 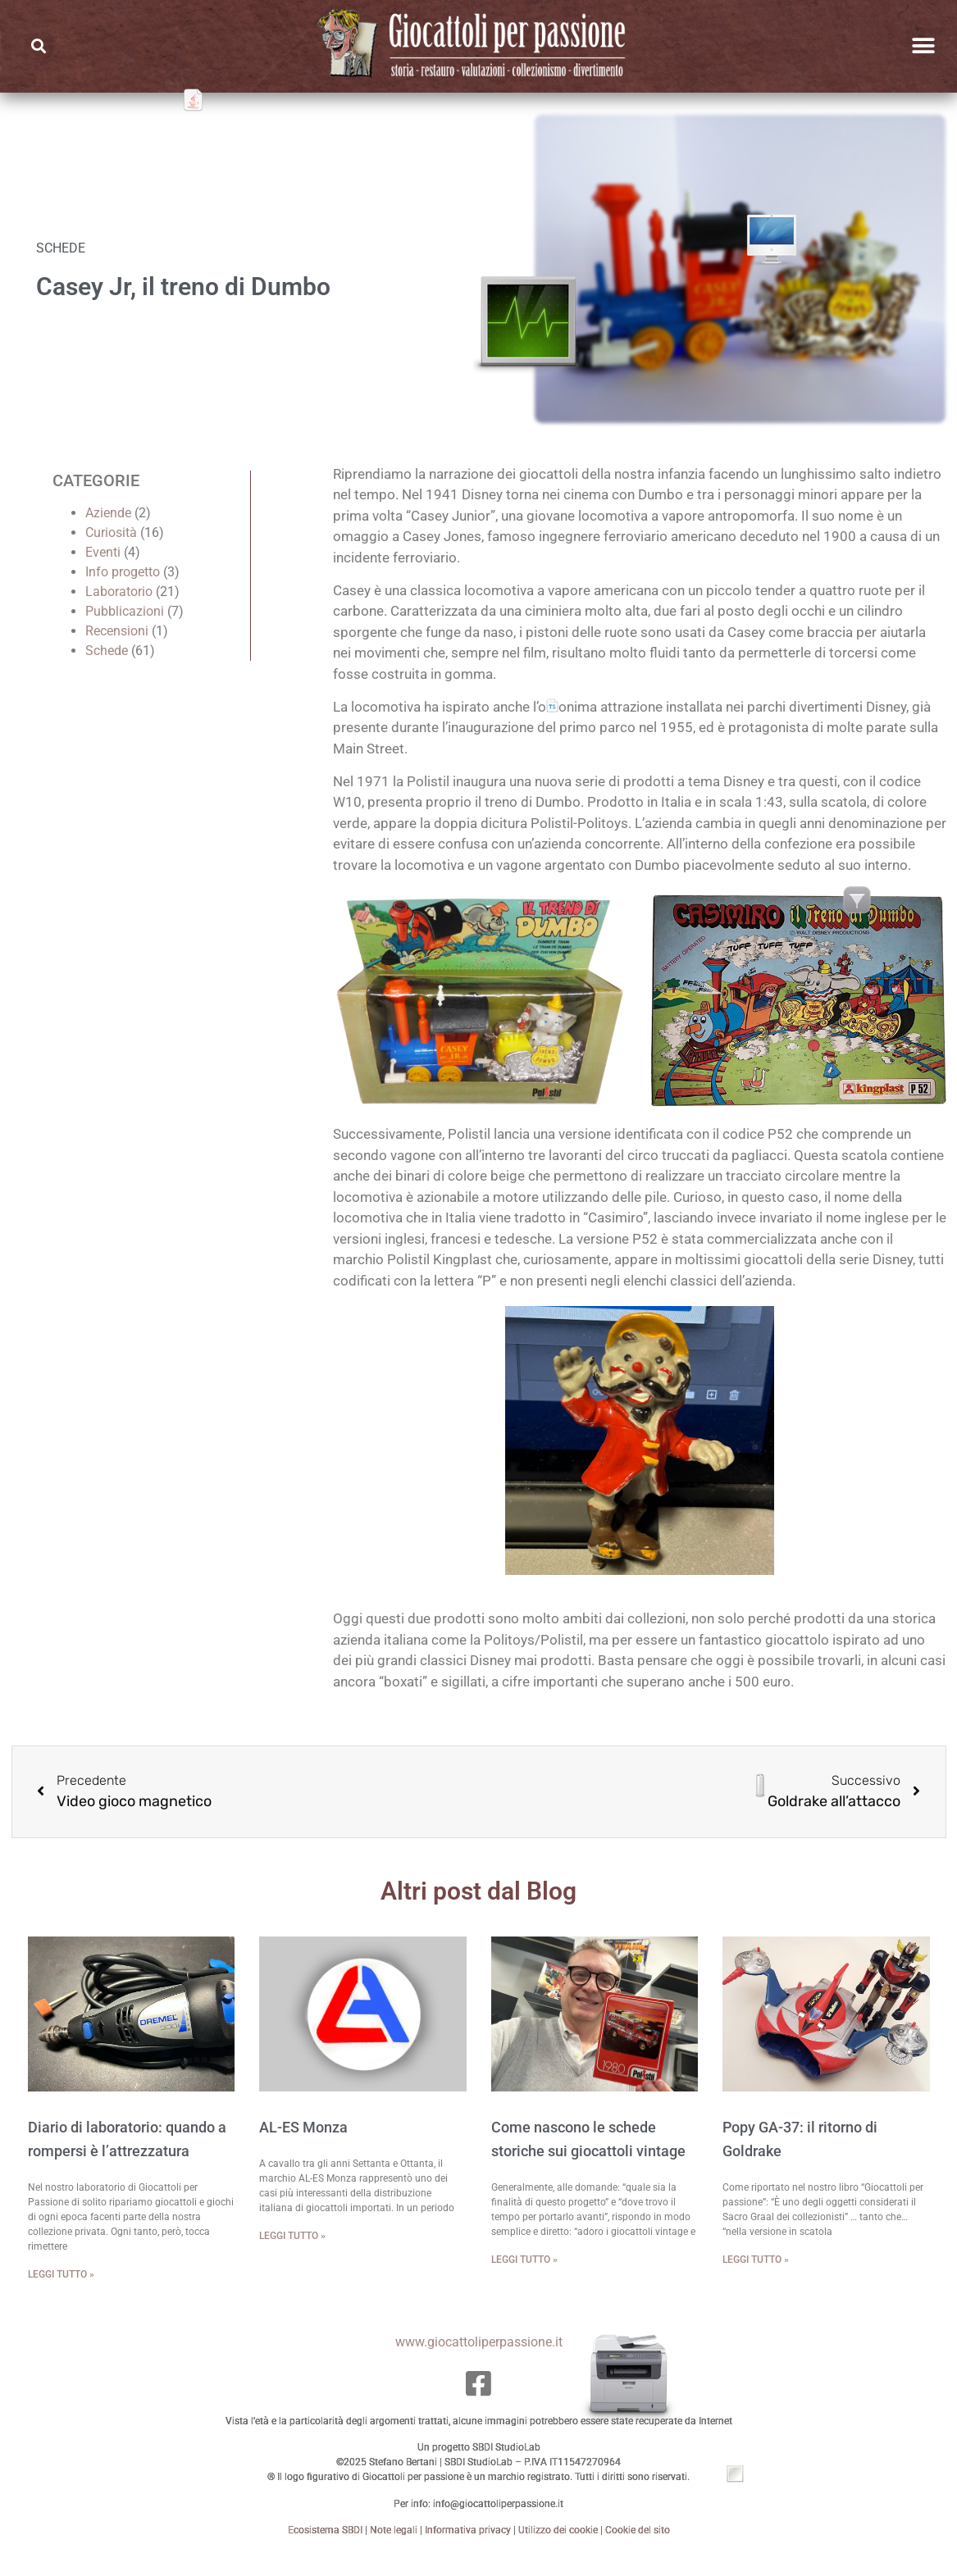 What do you see at coordinates (735, 2474) in the screenshot?
I see `stop media playback` at bounding box center [735, 2474].